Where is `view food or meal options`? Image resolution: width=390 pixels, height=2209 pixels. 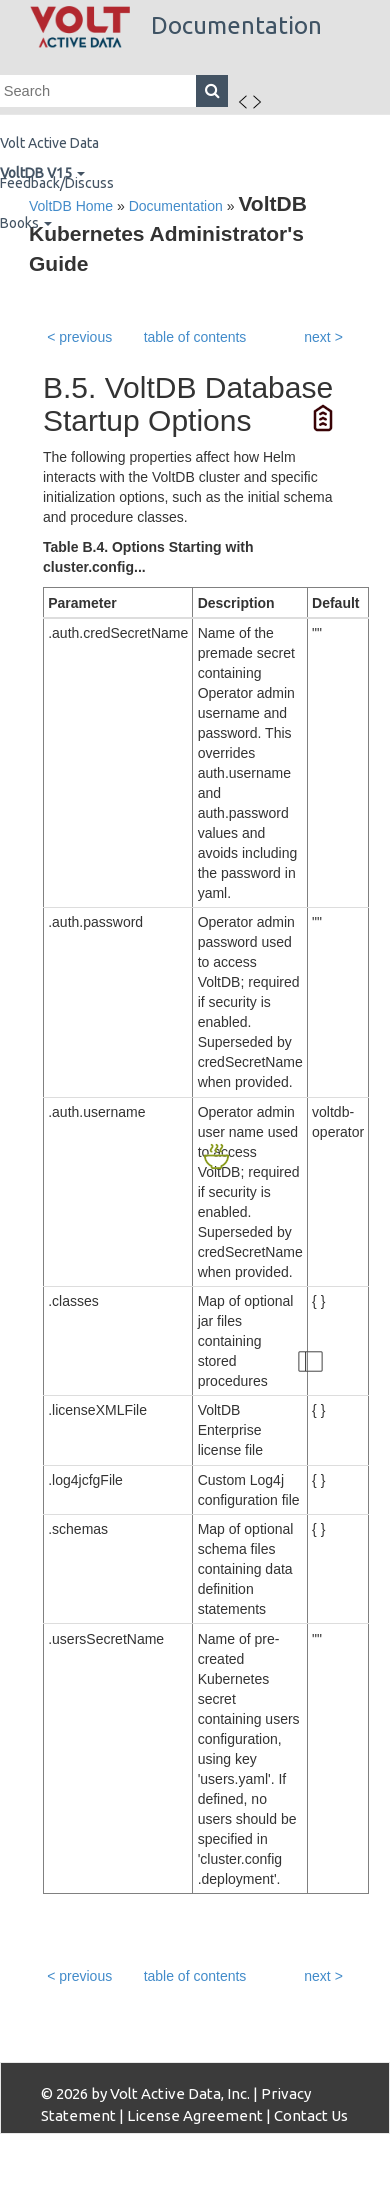 view food or meal options is located at coordinates (216, 1156).